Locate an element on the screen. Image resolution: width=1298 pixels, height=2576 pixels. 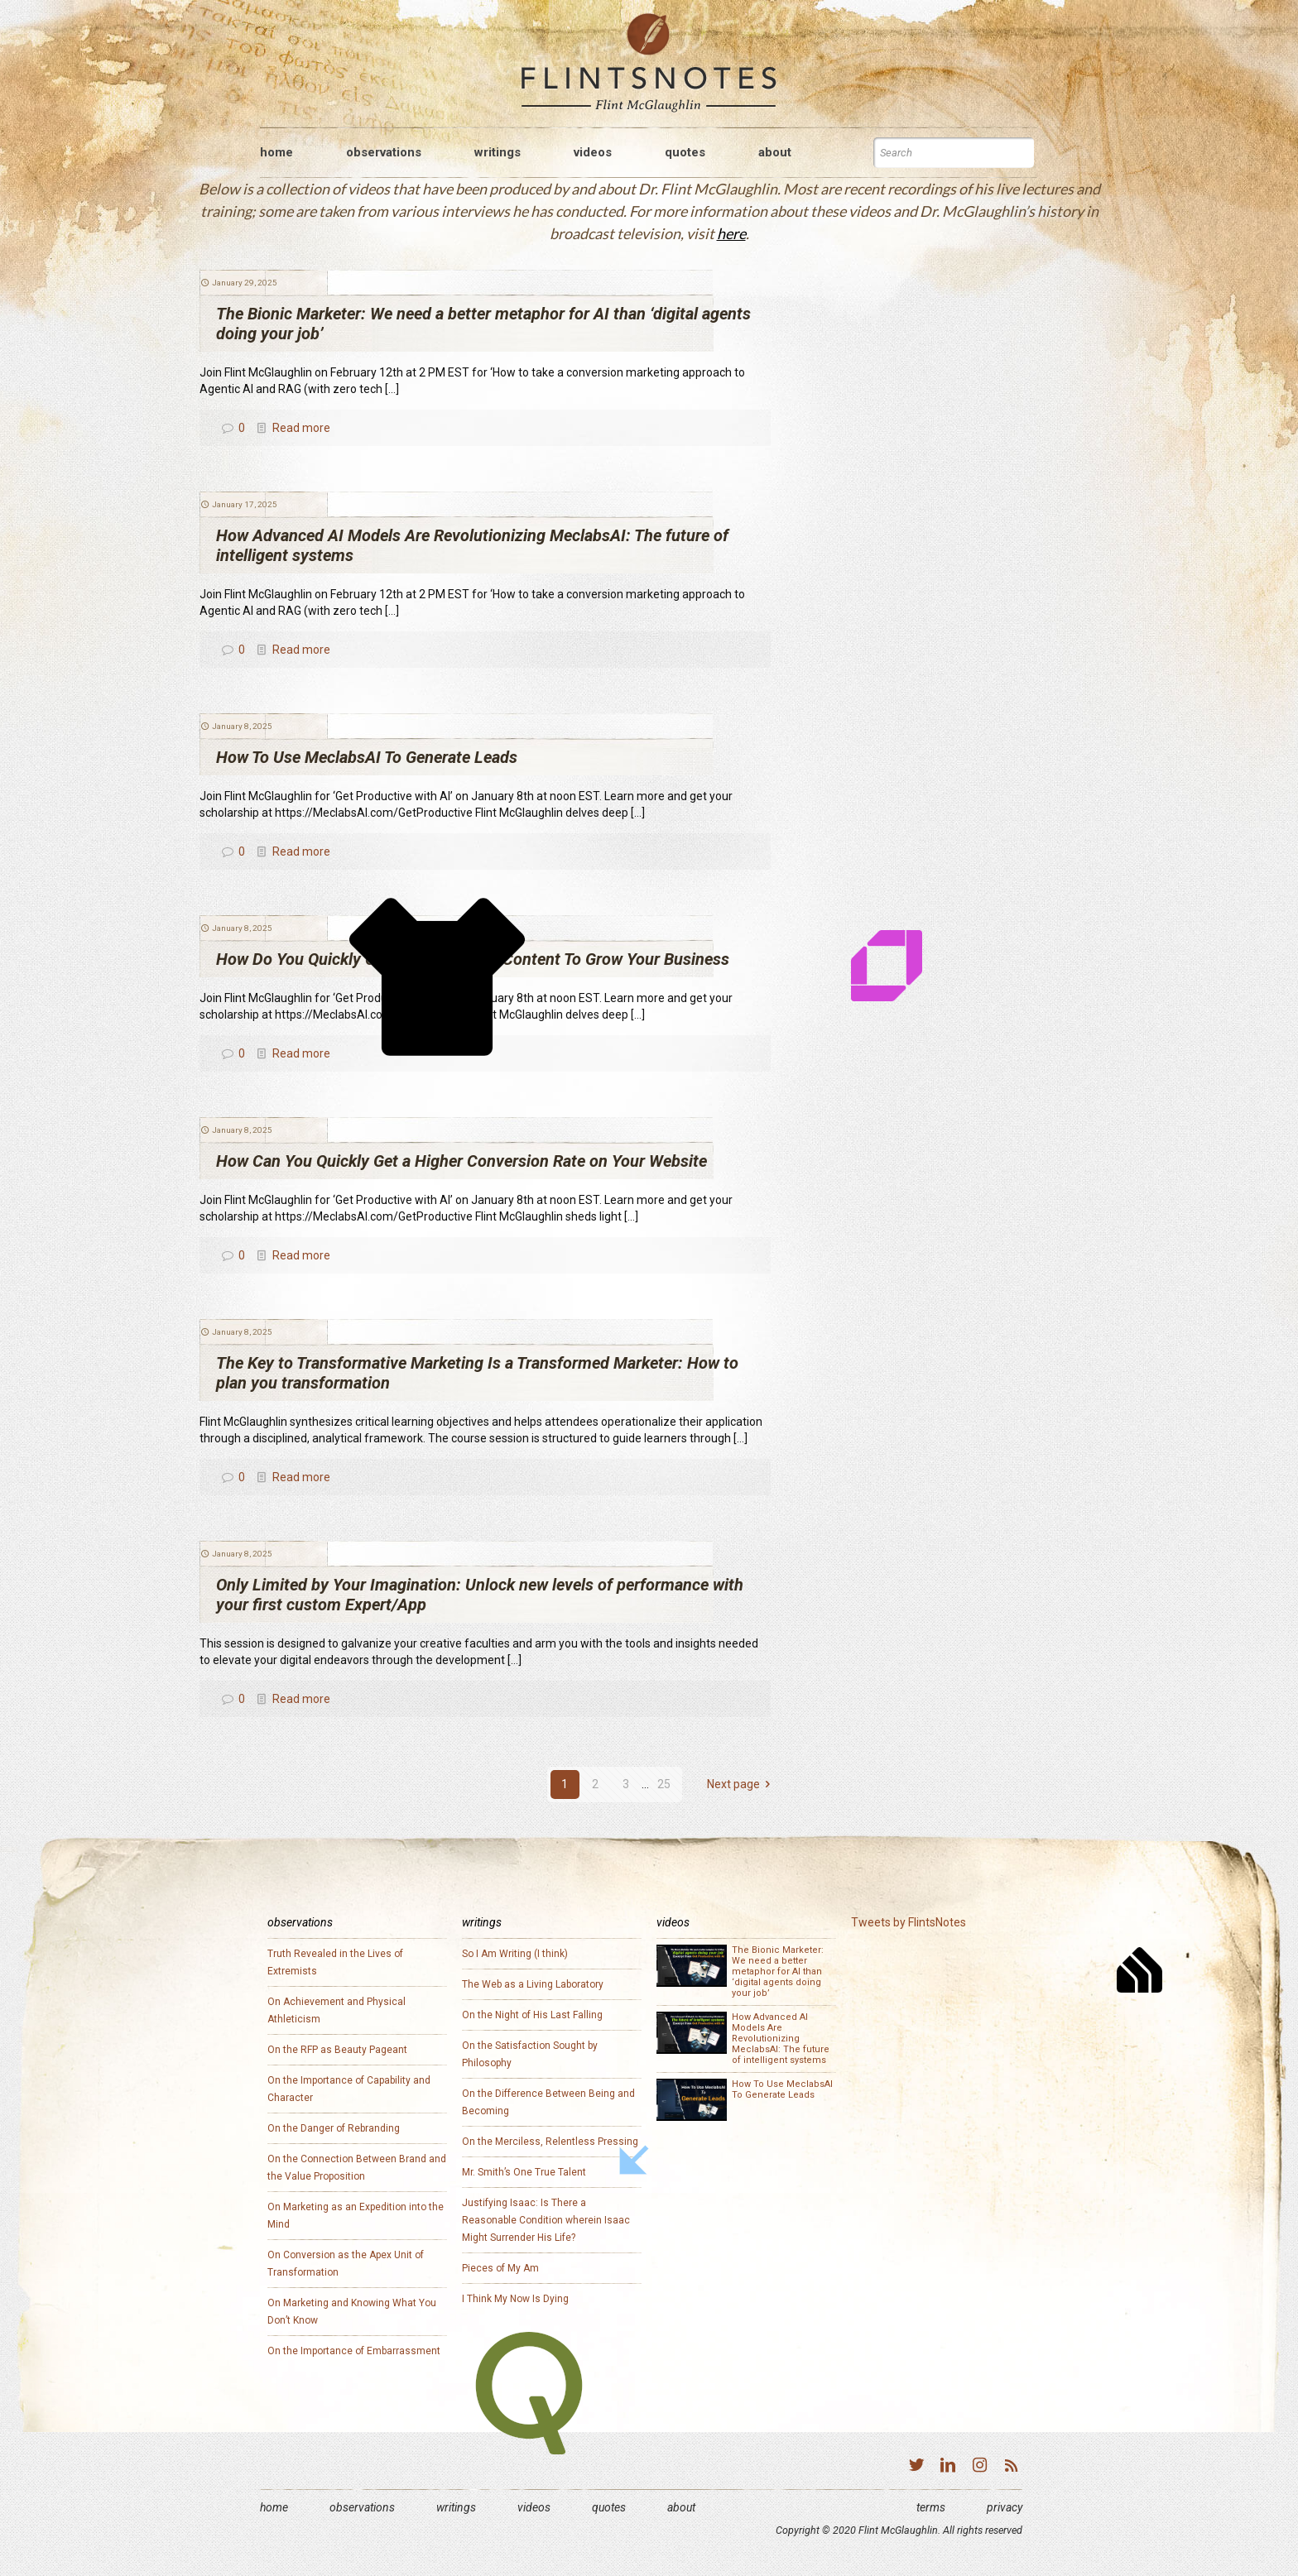
browse clothing or apparel products is located at coordinates (437, 976).